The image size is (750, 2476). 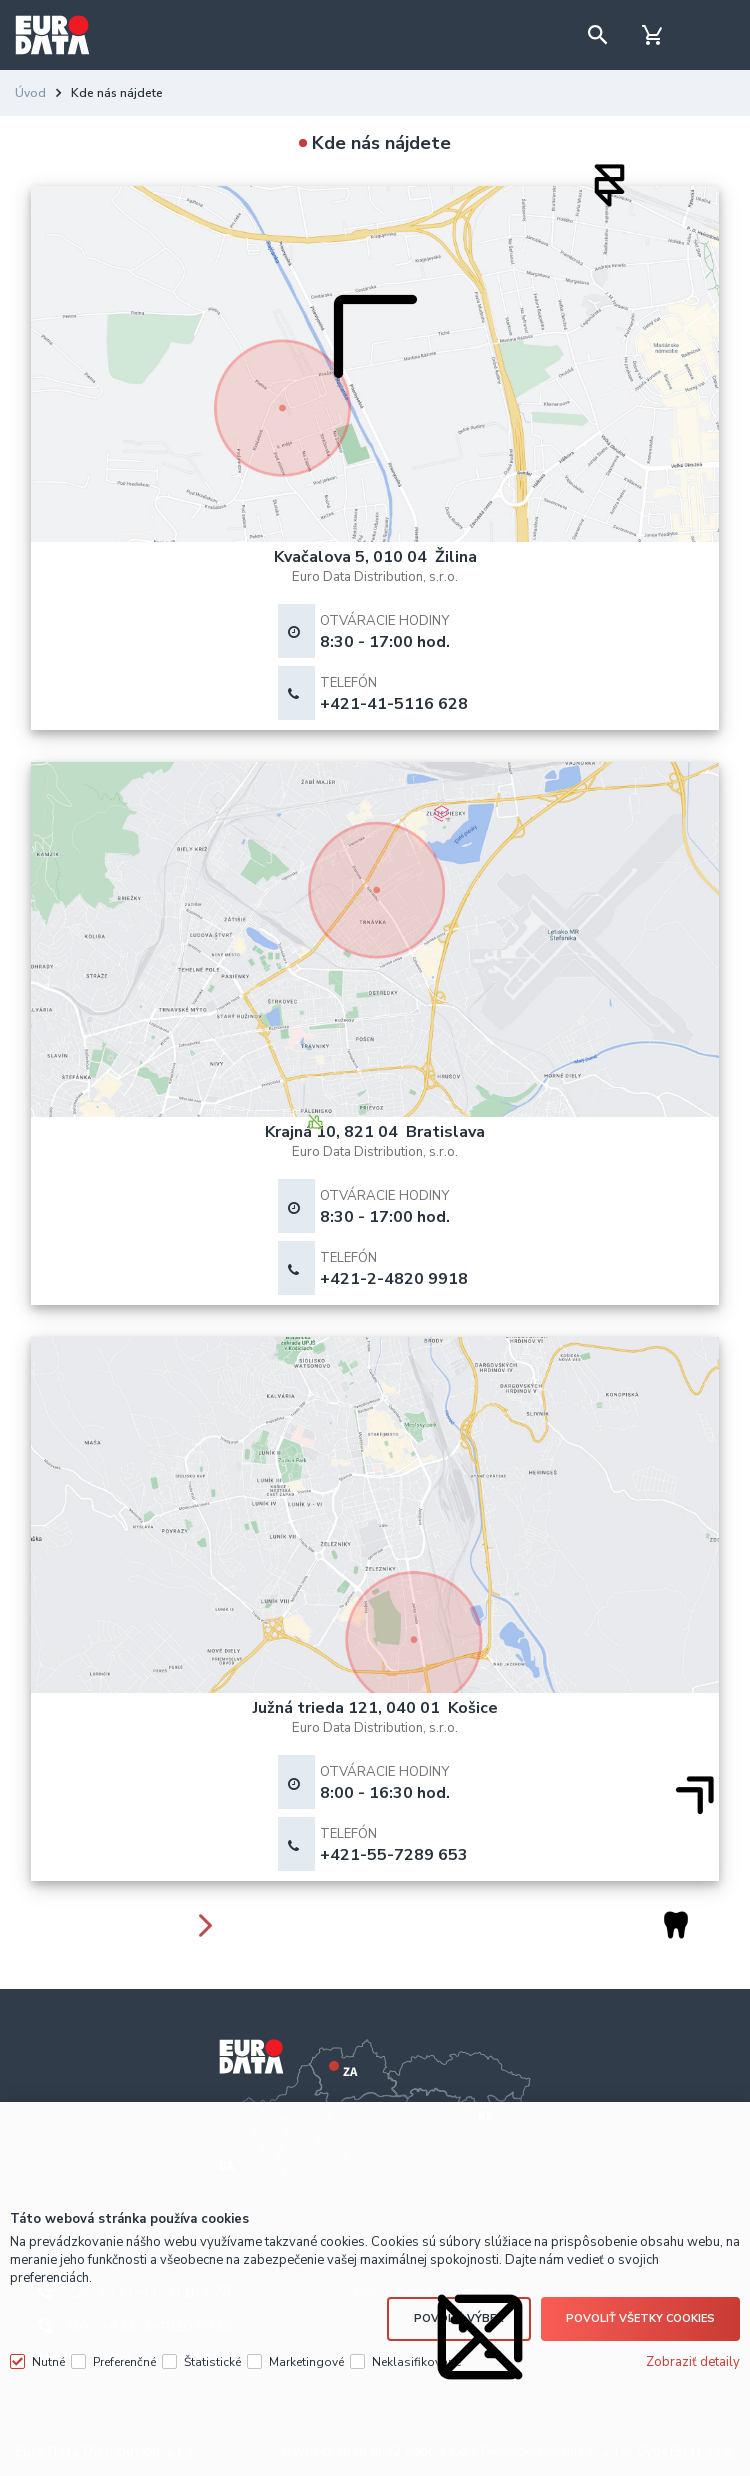 What do you see at coordinates (375, 336) in the screenshot?
I see `adjust corner radius of a shape` at bounding box center [375, 336].